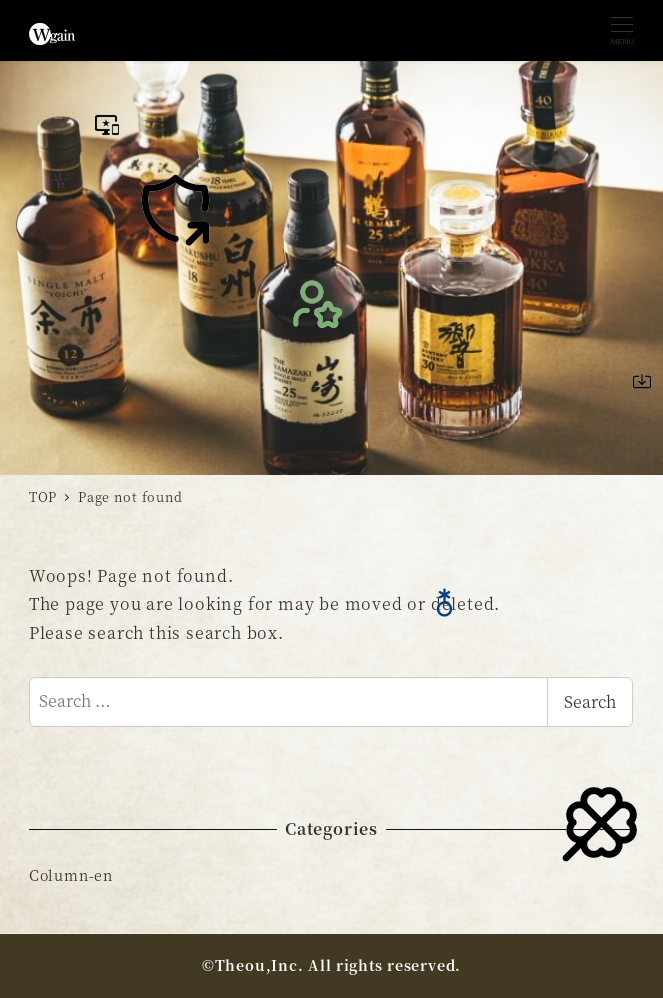 The image size is (663, 998). I want to click on indicates non-binary gender identity option, so click(444, 602).